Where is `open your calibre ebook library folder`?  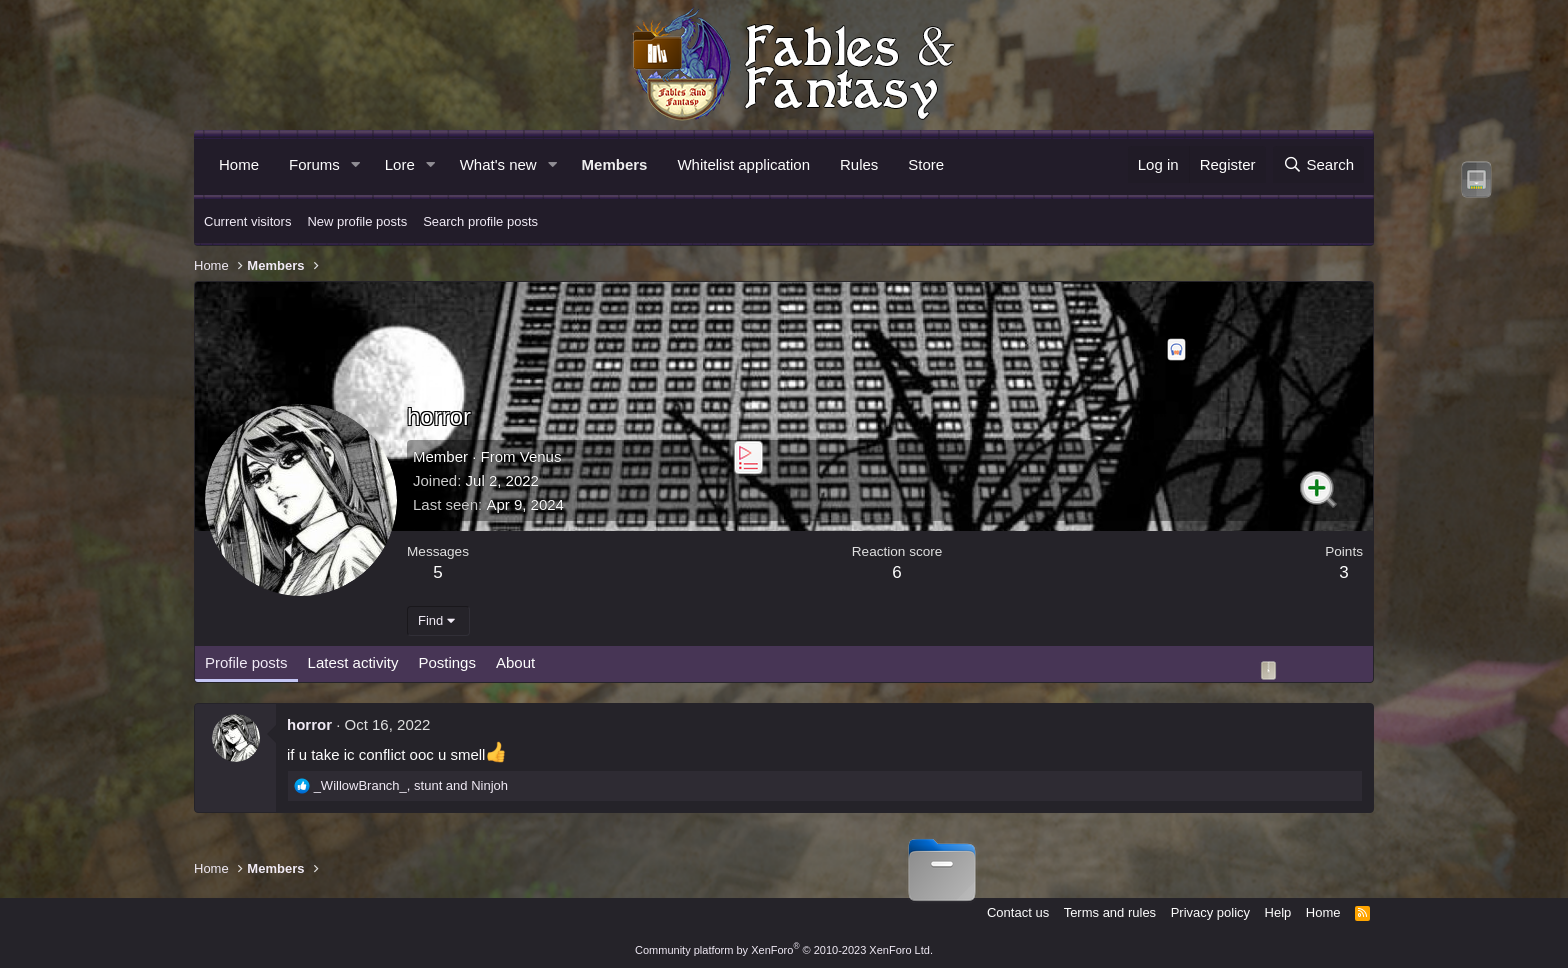 open your calibre ebook library folder is located at coordinates (657, 51).